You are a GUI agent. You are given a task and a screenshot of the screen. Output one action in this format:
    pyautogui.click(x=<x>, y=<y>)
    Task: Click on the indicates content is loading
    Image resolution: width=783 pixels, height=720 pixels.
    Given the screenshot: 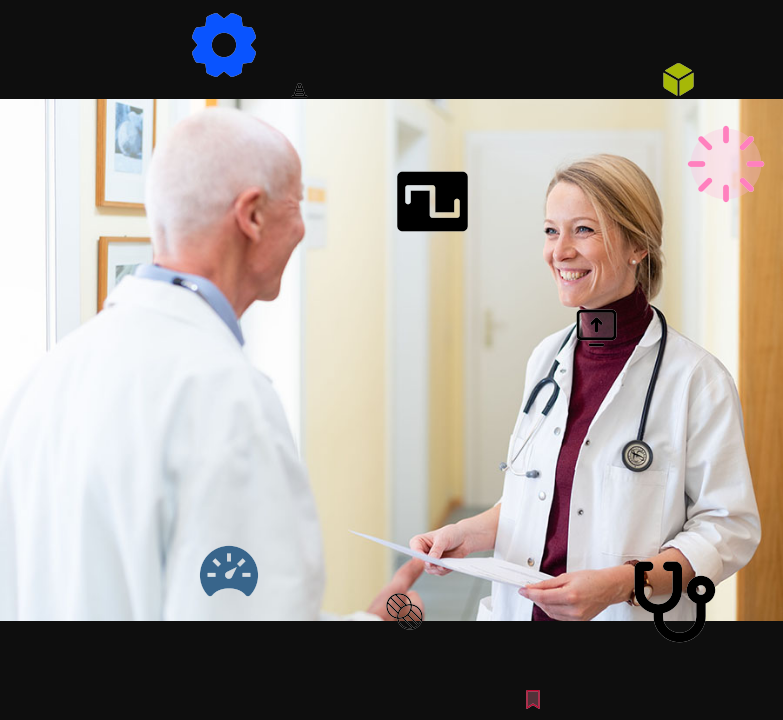 What is the action you would take?
    pyautogui.click(x=726, y=164)
    